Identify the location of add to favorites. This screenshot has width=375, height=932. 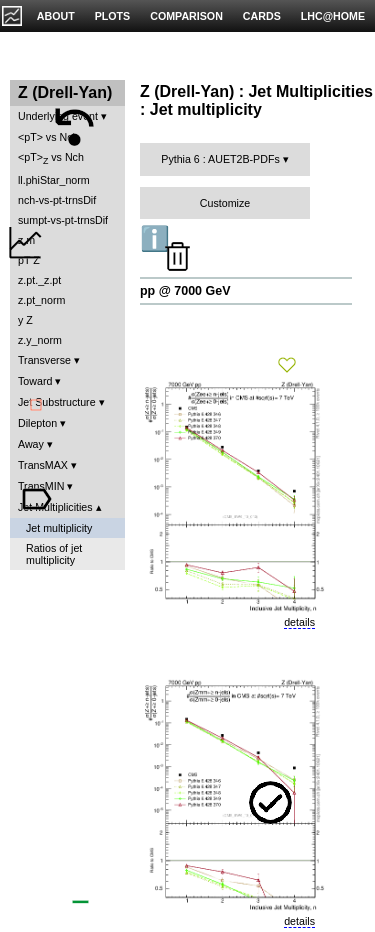
(287, 365).